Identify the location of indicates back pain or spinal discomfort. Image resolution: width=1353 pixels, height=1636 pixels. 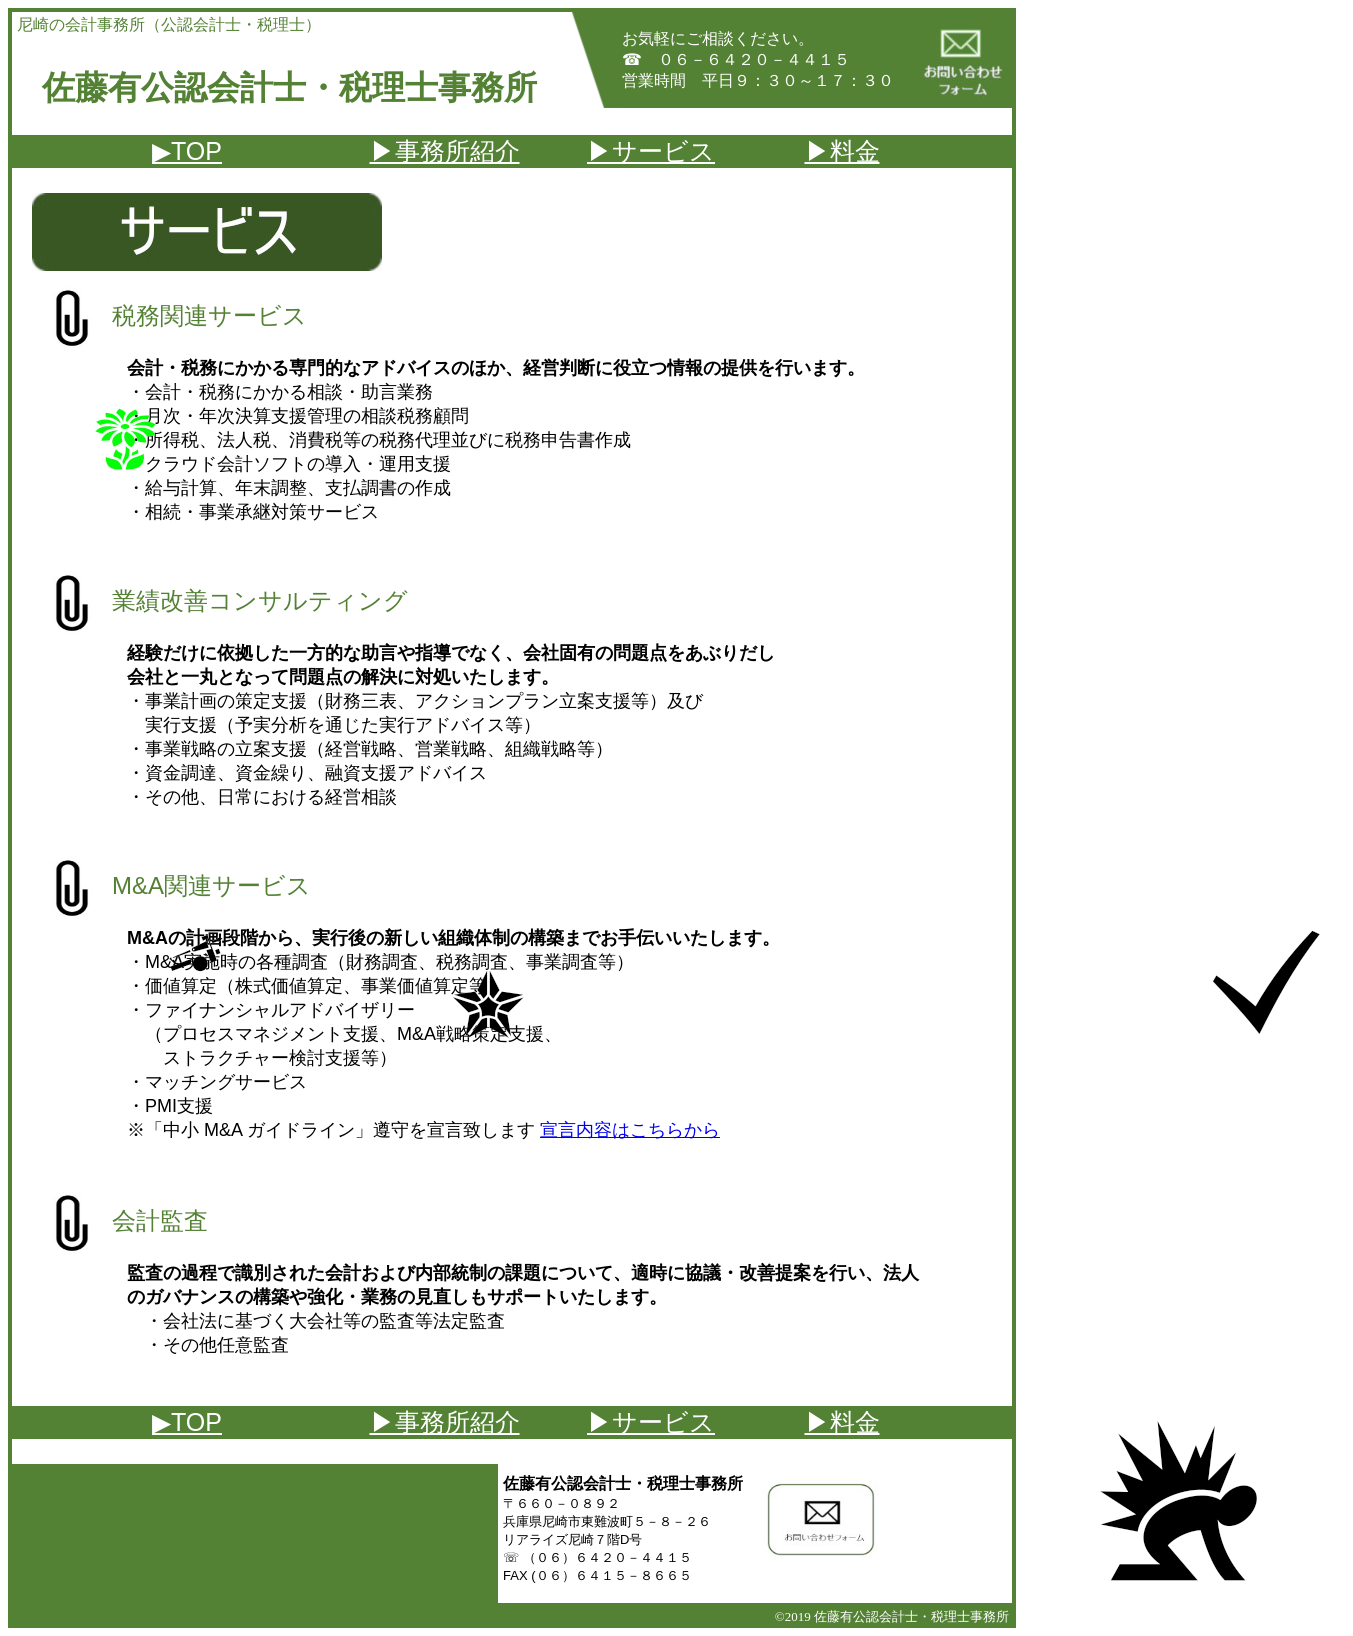
(1176, 1500).